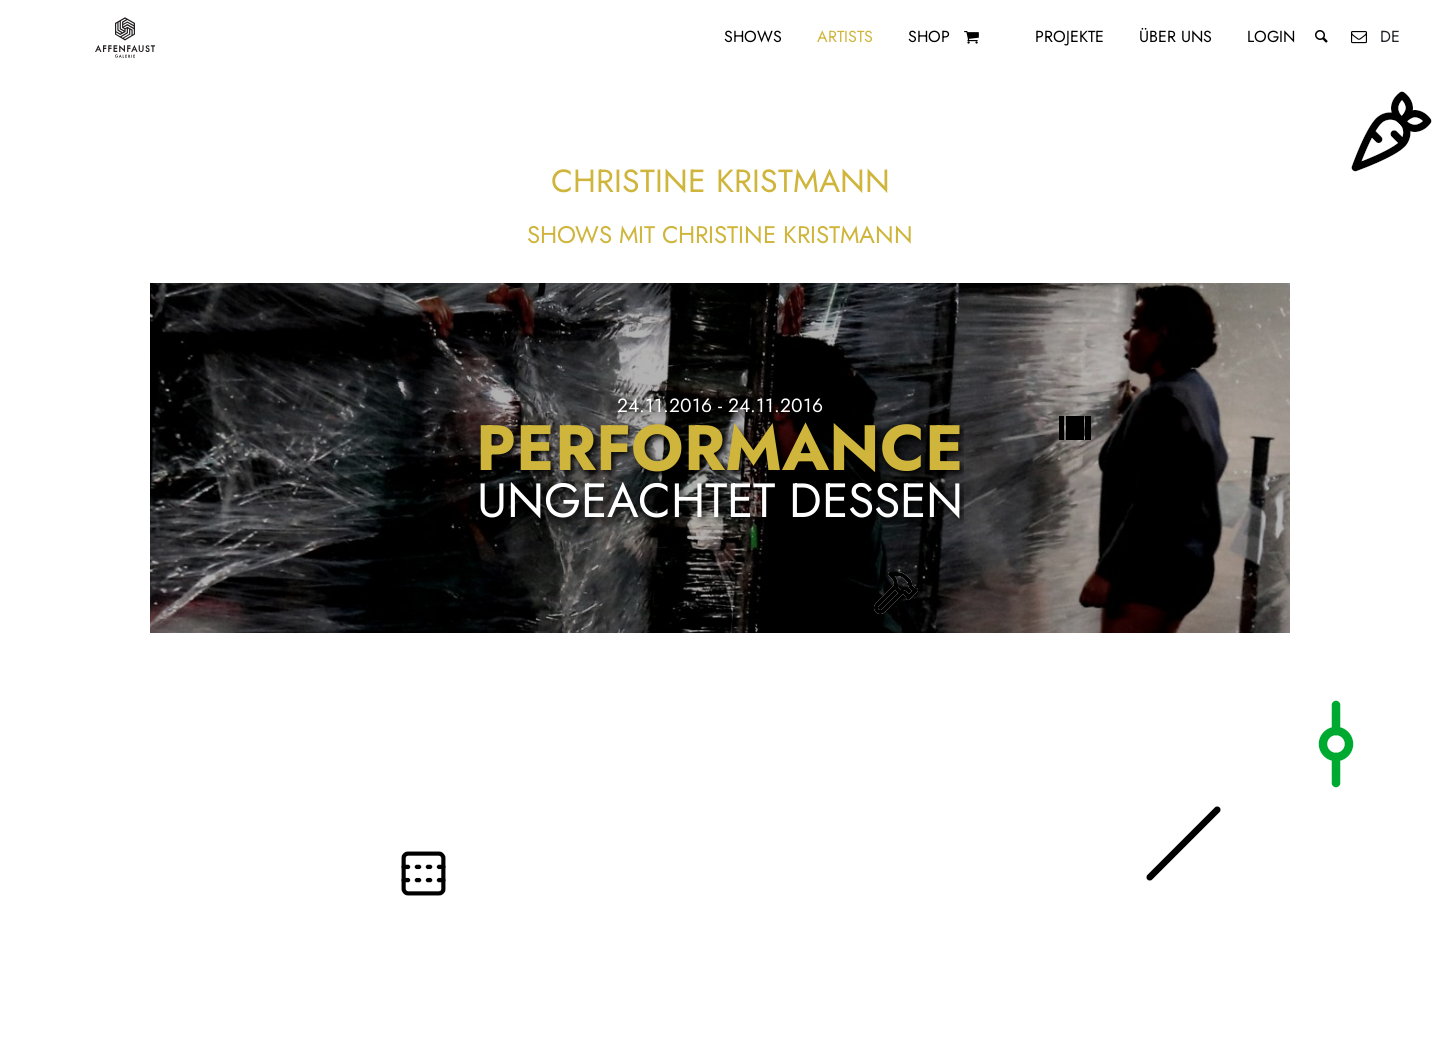 This screenshot has width=1440, height=1056. Describe the element at coordinates (896, 592) in the screenshot. I see `access tools or settings` at that location.